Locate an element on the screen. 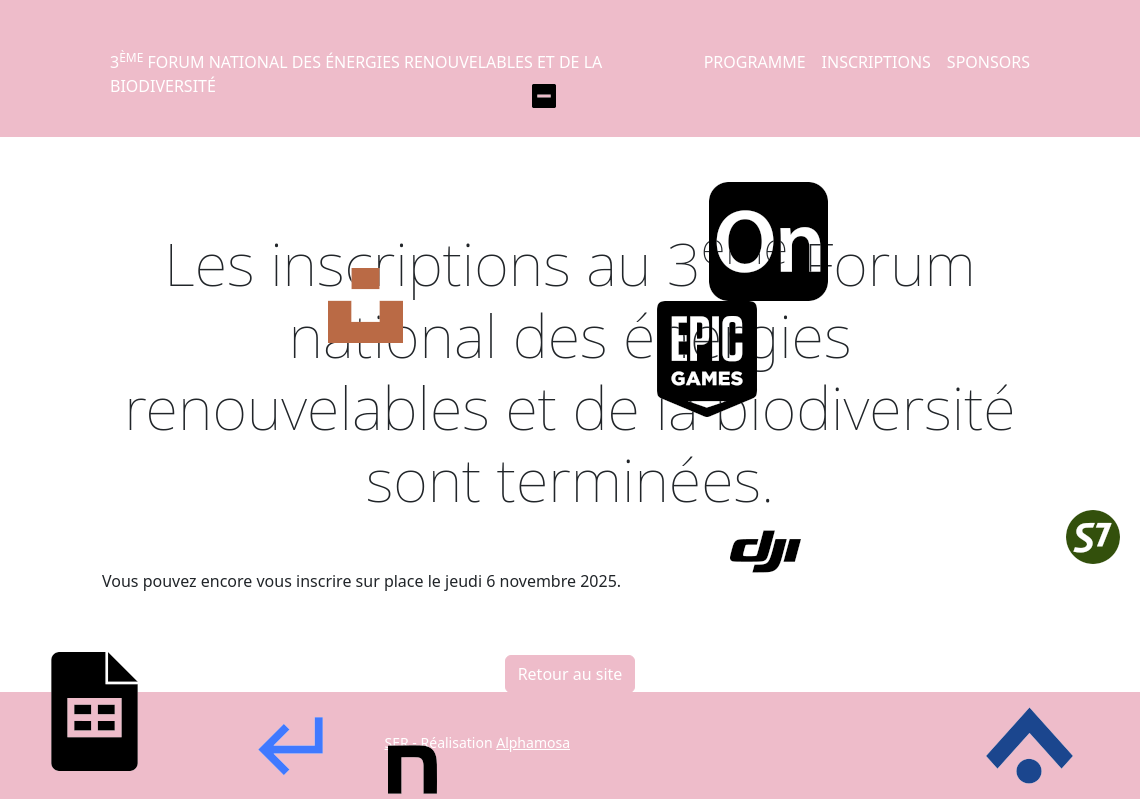  open the Note app is located at coordinates (412, 769).